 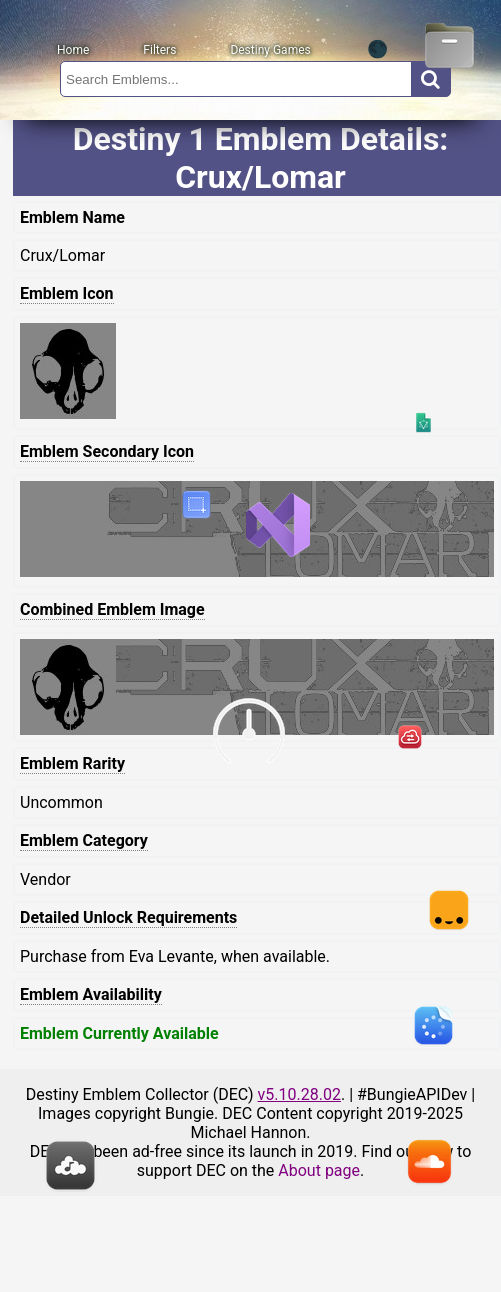 I want to click on open the file manager application, so click(x=449, y=45).